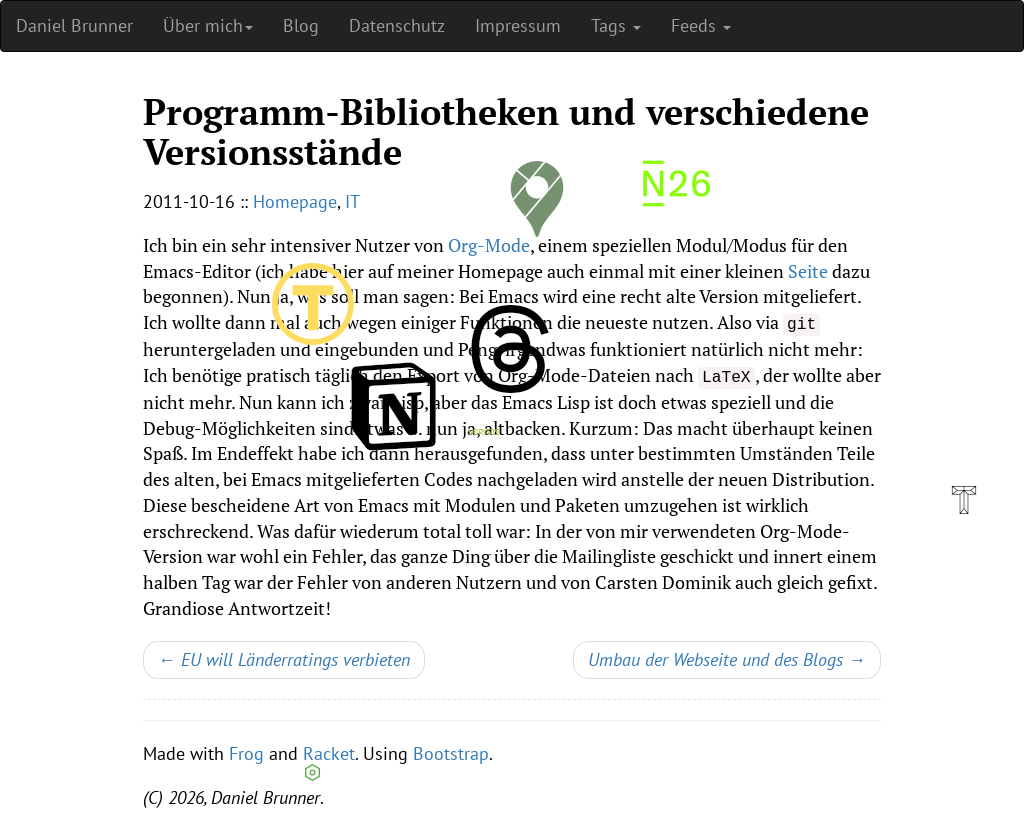  Describe the element at coordinates (313, 304) in the screenshot. I see `open thingiverse website or app` at that location.